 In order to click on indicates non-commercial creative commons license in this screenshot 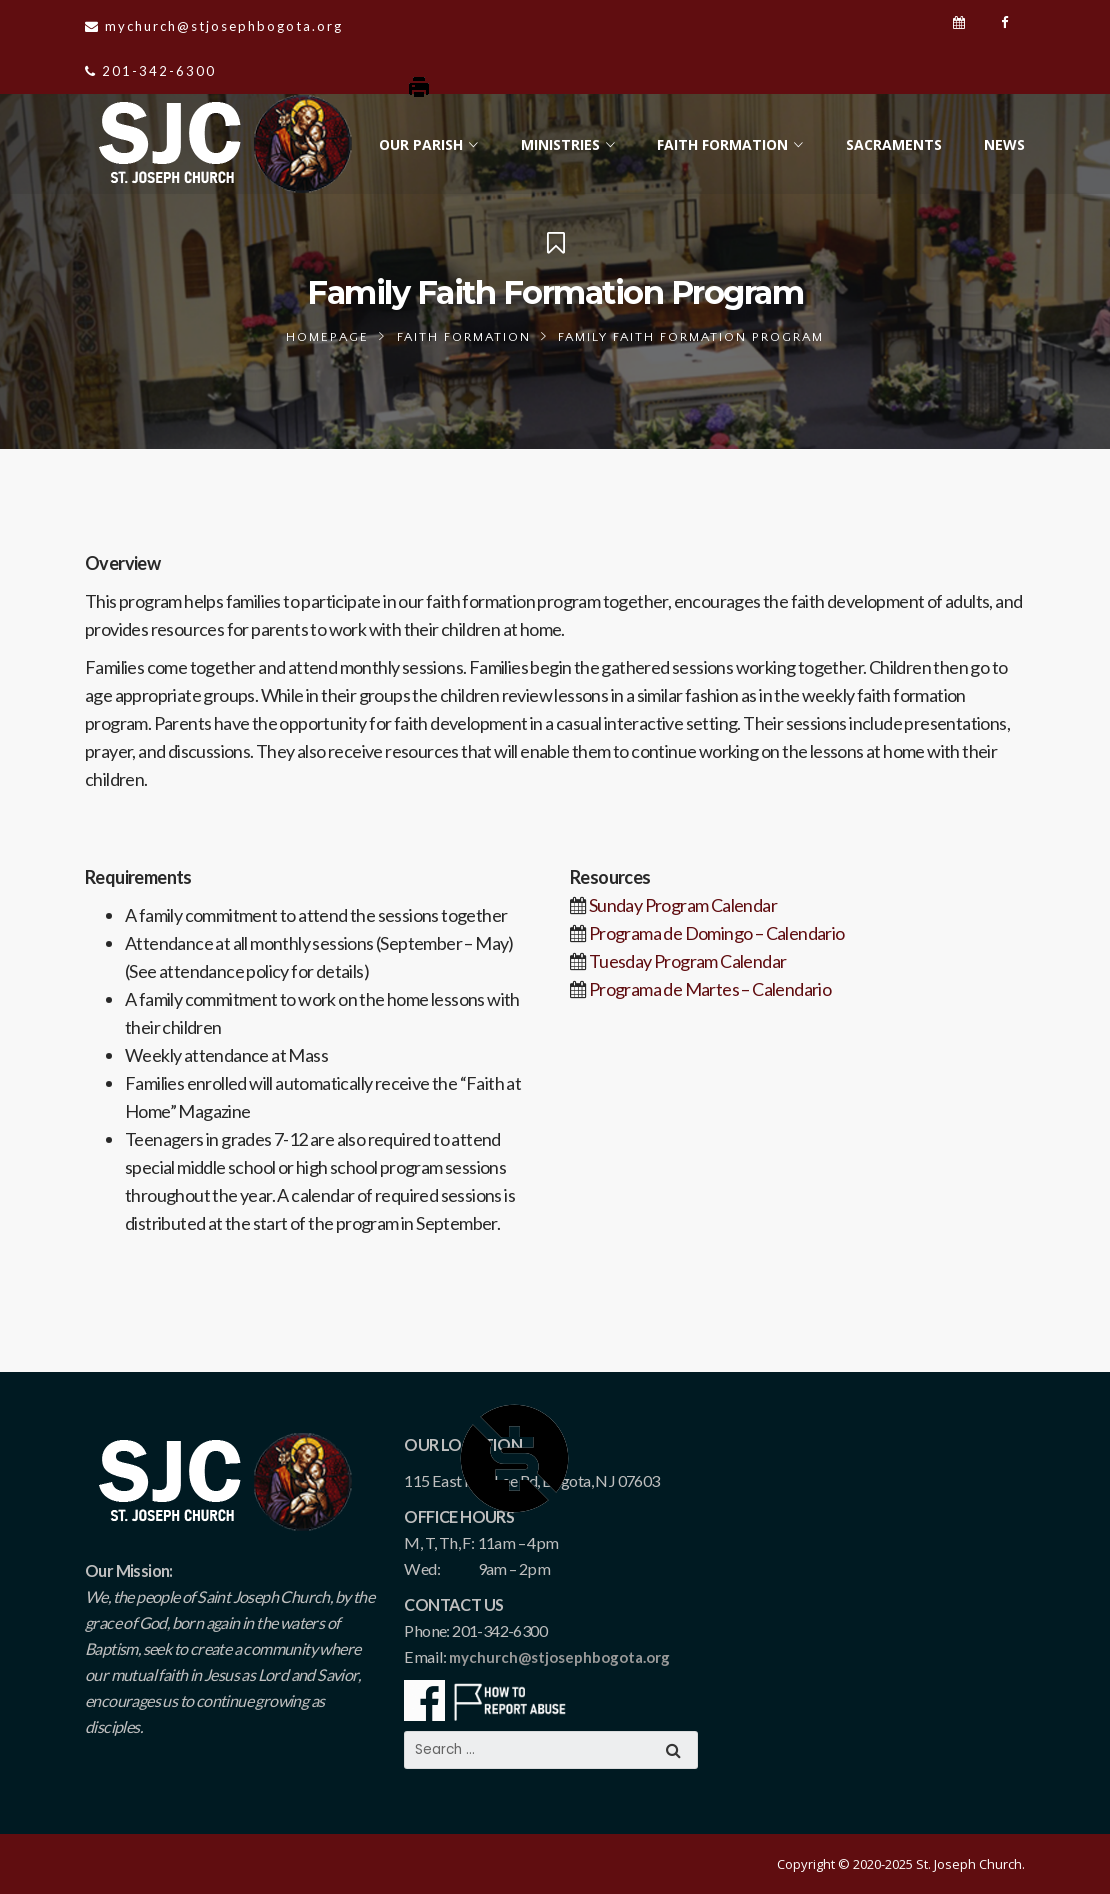, I will do `click(514, 1458)`.